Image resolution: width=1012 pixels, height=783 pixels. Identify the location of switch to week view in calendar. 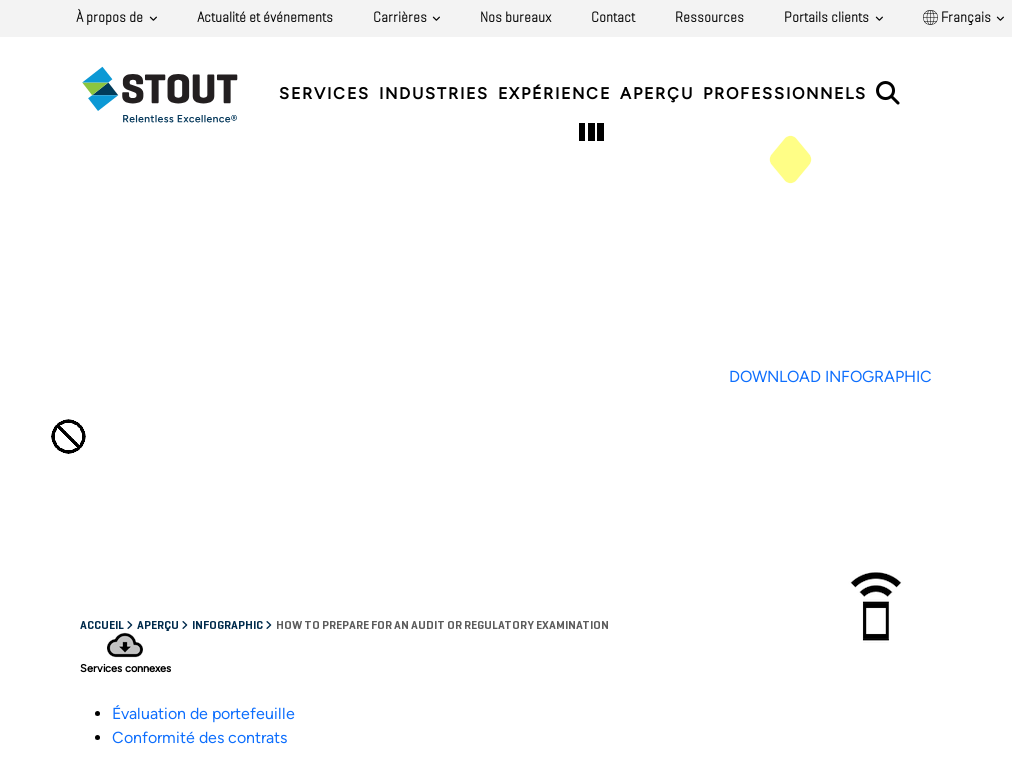
(592, 132).